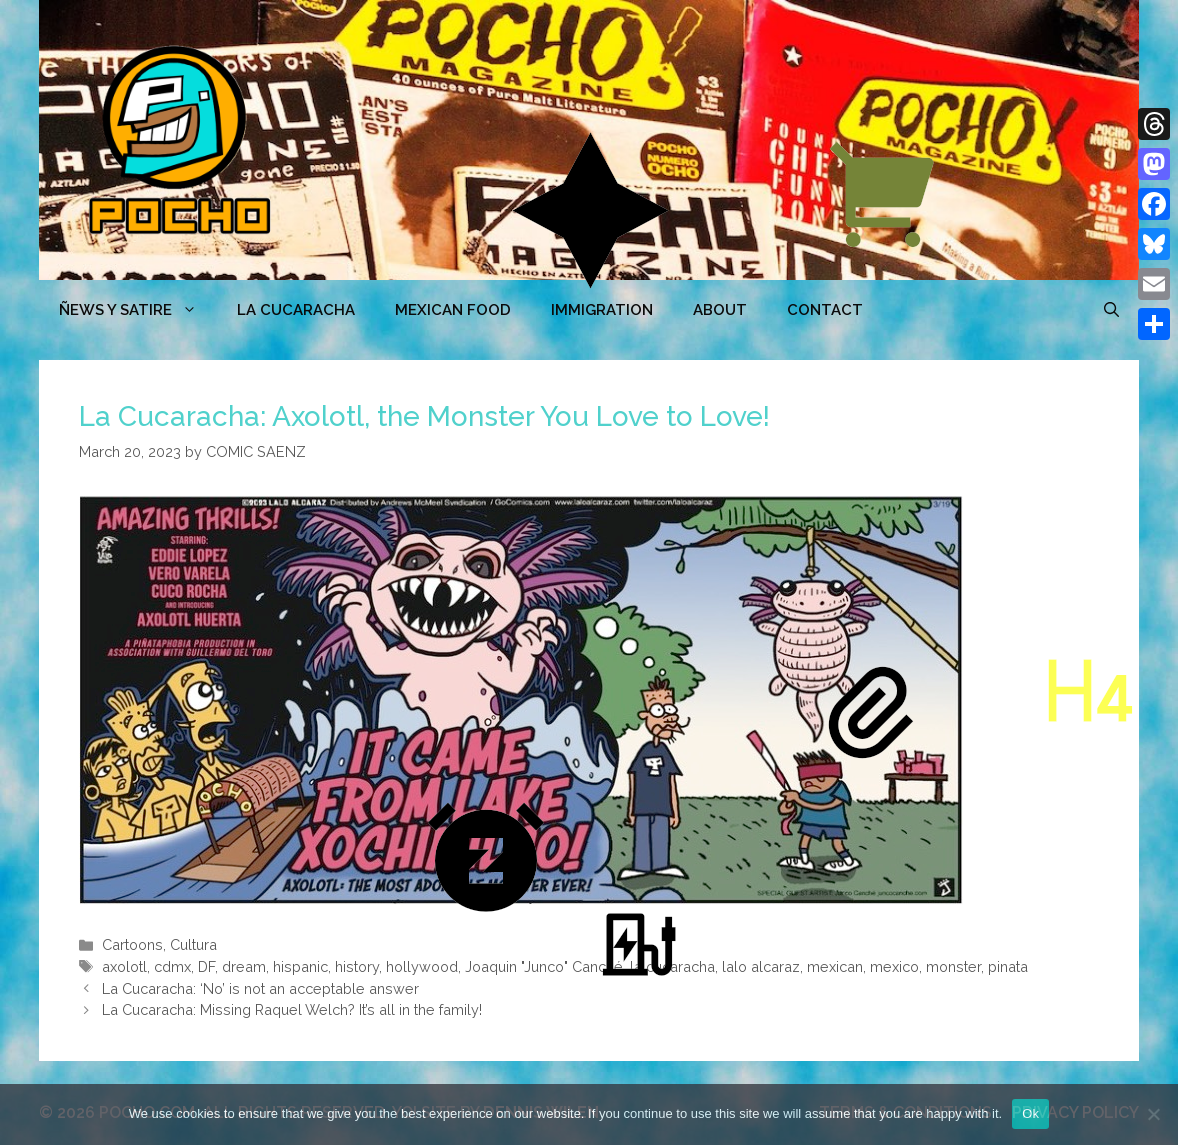  What do you see at coordinates (637, 944) in the screenshot?
I see `find nearby EV charging stations` at bounding box center [637, 944].